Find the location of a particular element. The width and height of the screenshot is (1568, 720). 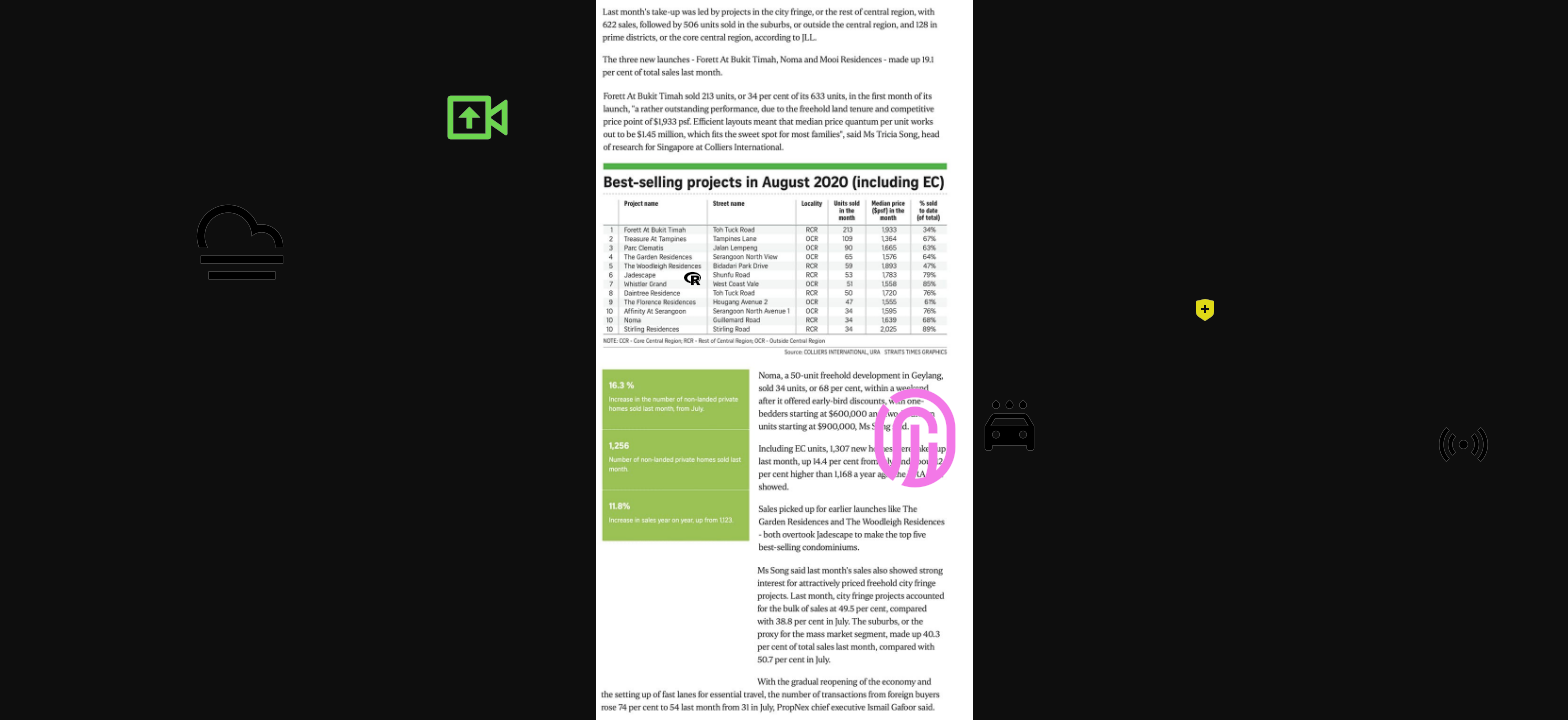

find nearby car wash locations is located at coordinates (1009, 423).